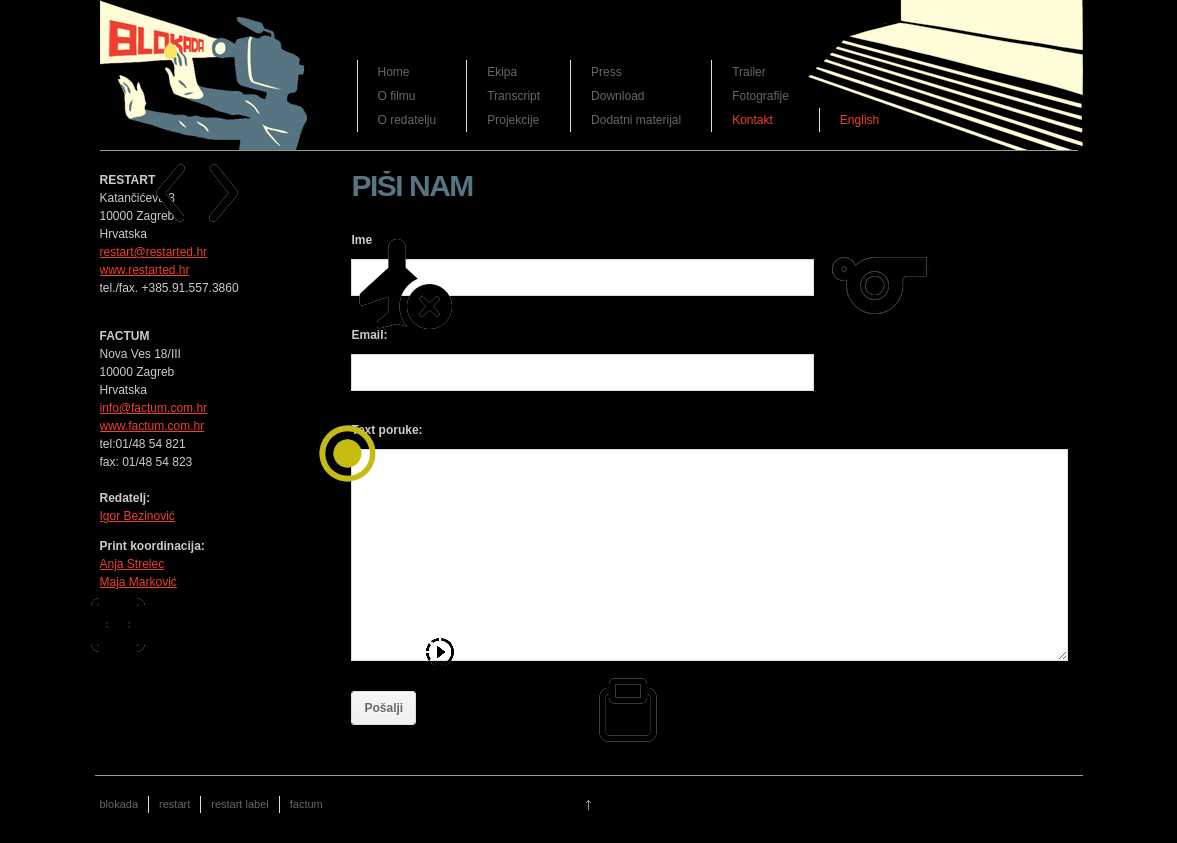 The height and width of the screenshot is (843, 1177). What do you see at coordinates (118, 625) in the screenshot?
I see `remove an item from a list or selection` at bounding box center [118, 625].